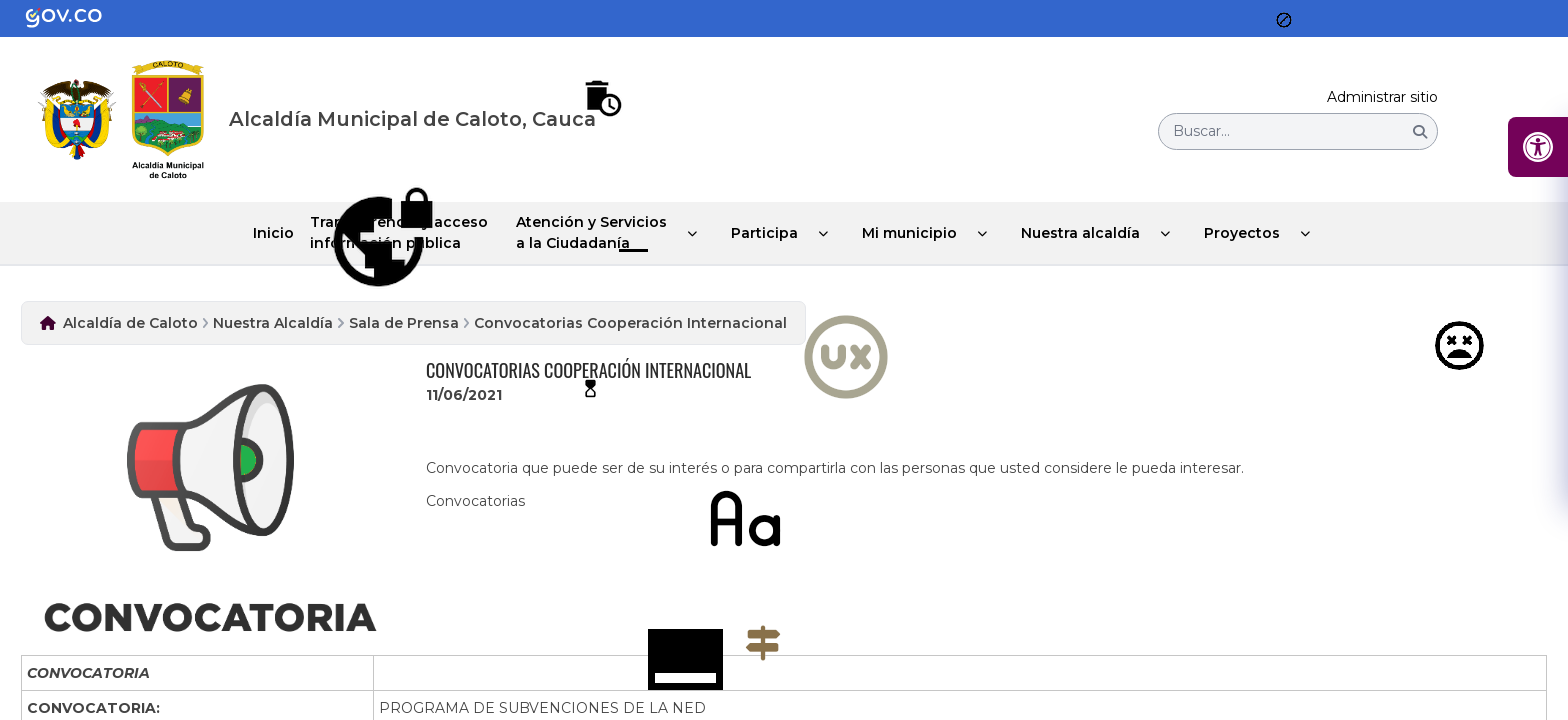  Describe the element at coordinates (763, 643) in the screenshot. I see `view directions or navigation options` at that location.